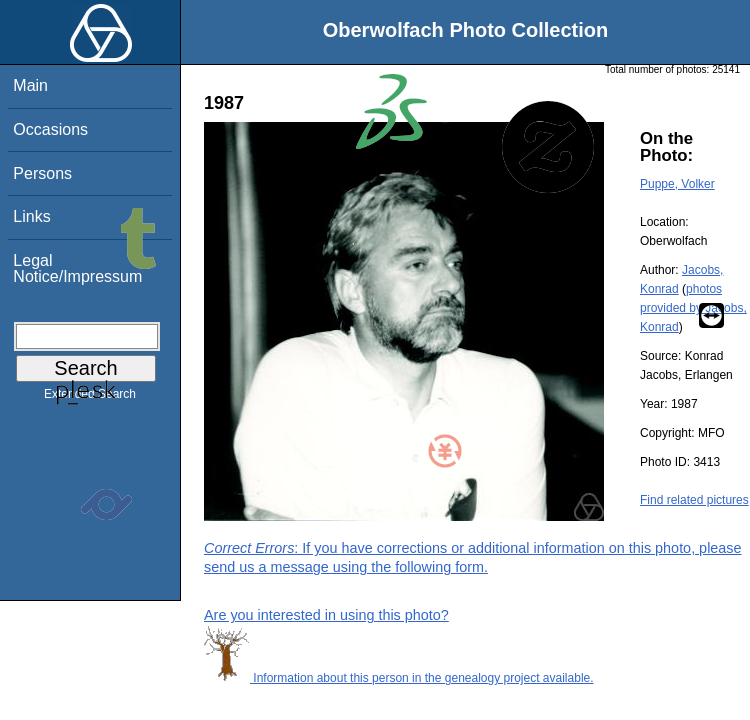 The image size is (750, 720). What do you see at coordinates (445, 451) in the screenshot?
I see `convert currency to Chinese yuan` at bounding box center [445, 451].